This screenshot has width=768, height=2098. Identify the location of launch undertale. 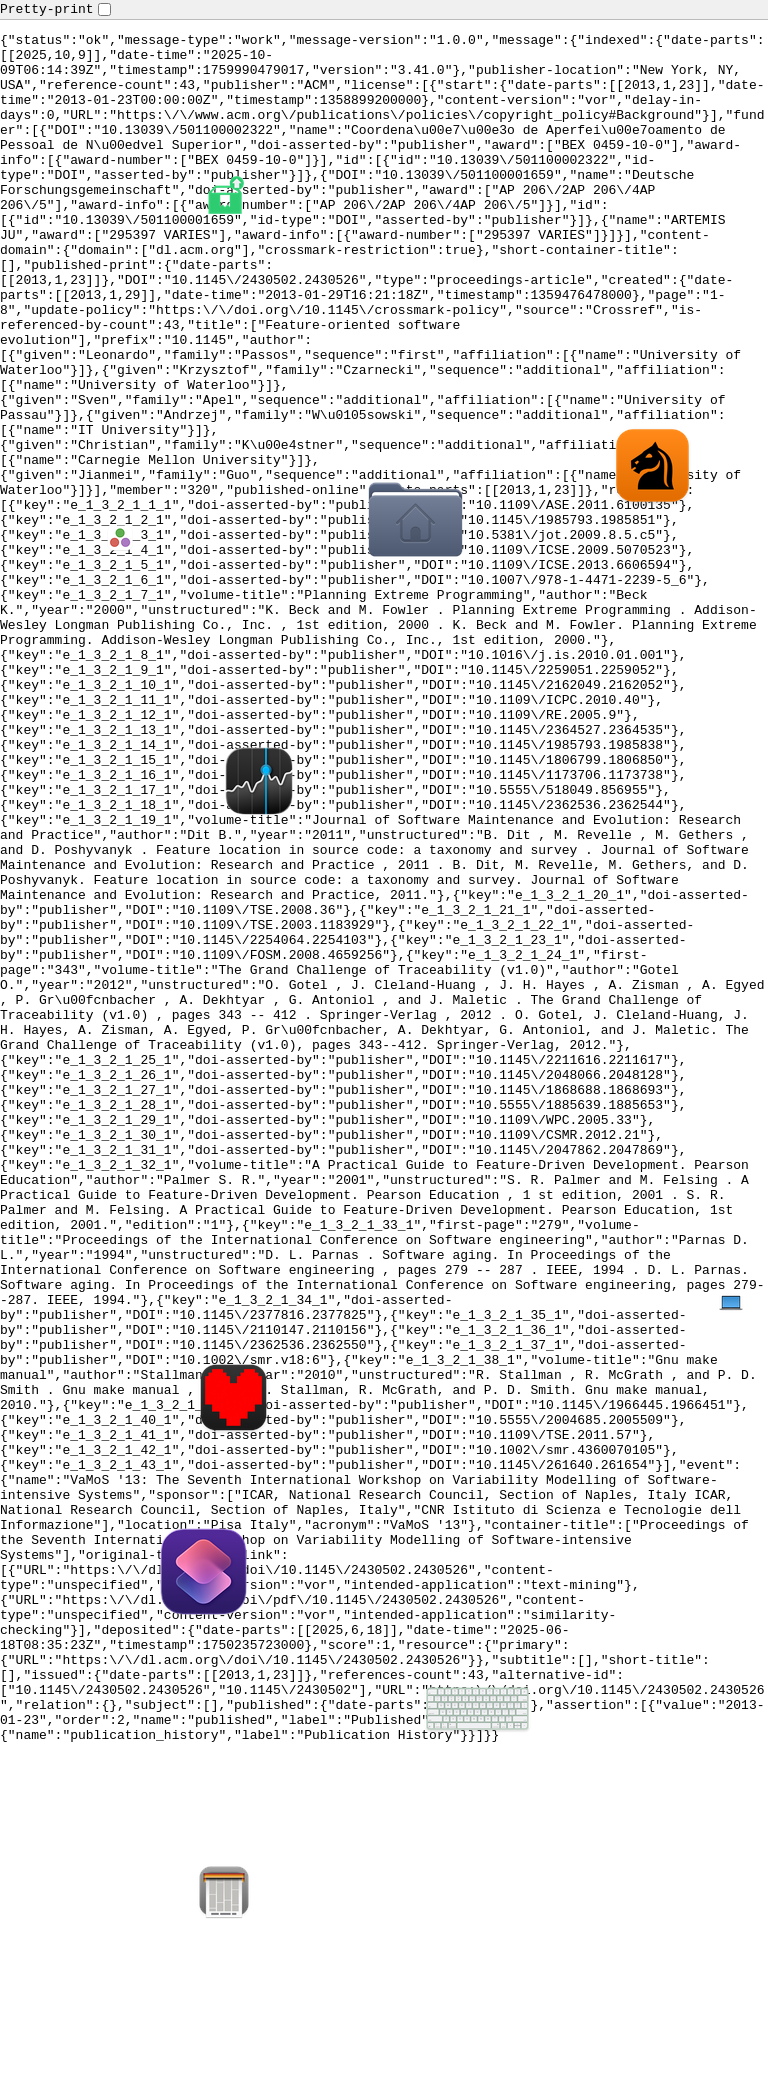
(233, 1397).